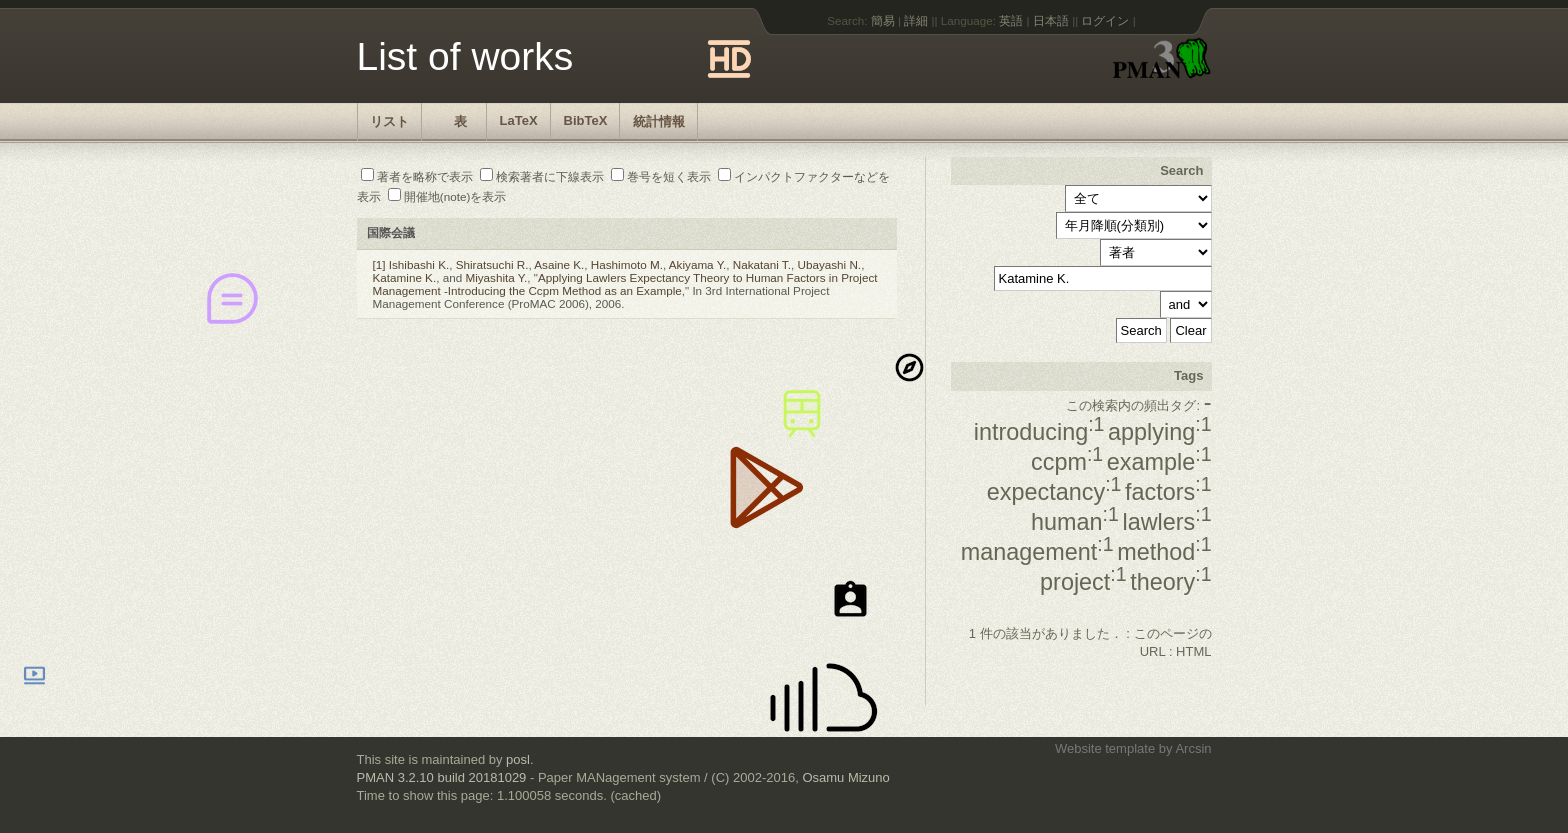  What do you see at coordinates (802, 412) in the screenshot?
I see `access train schedules or rail services` at bounding box center [802, 412].